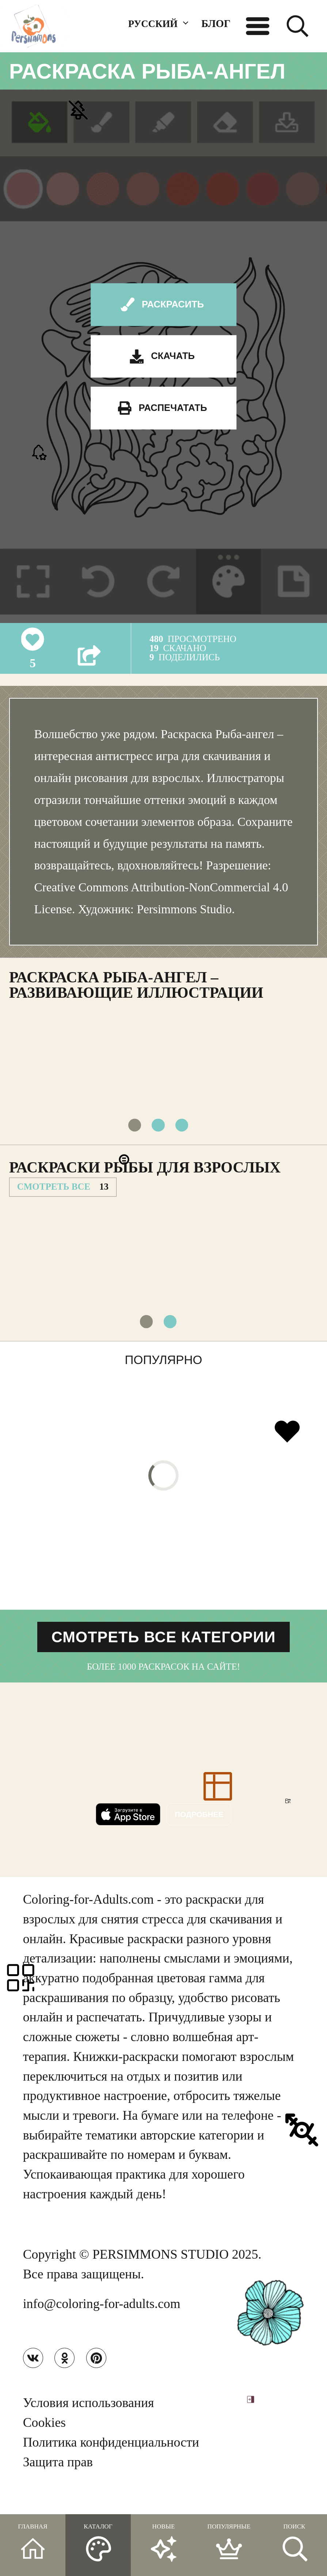  What do you see at coordinates (288, 1801) in the screenshot?
I see `open the library folder` at bounding box center [288, 1801].